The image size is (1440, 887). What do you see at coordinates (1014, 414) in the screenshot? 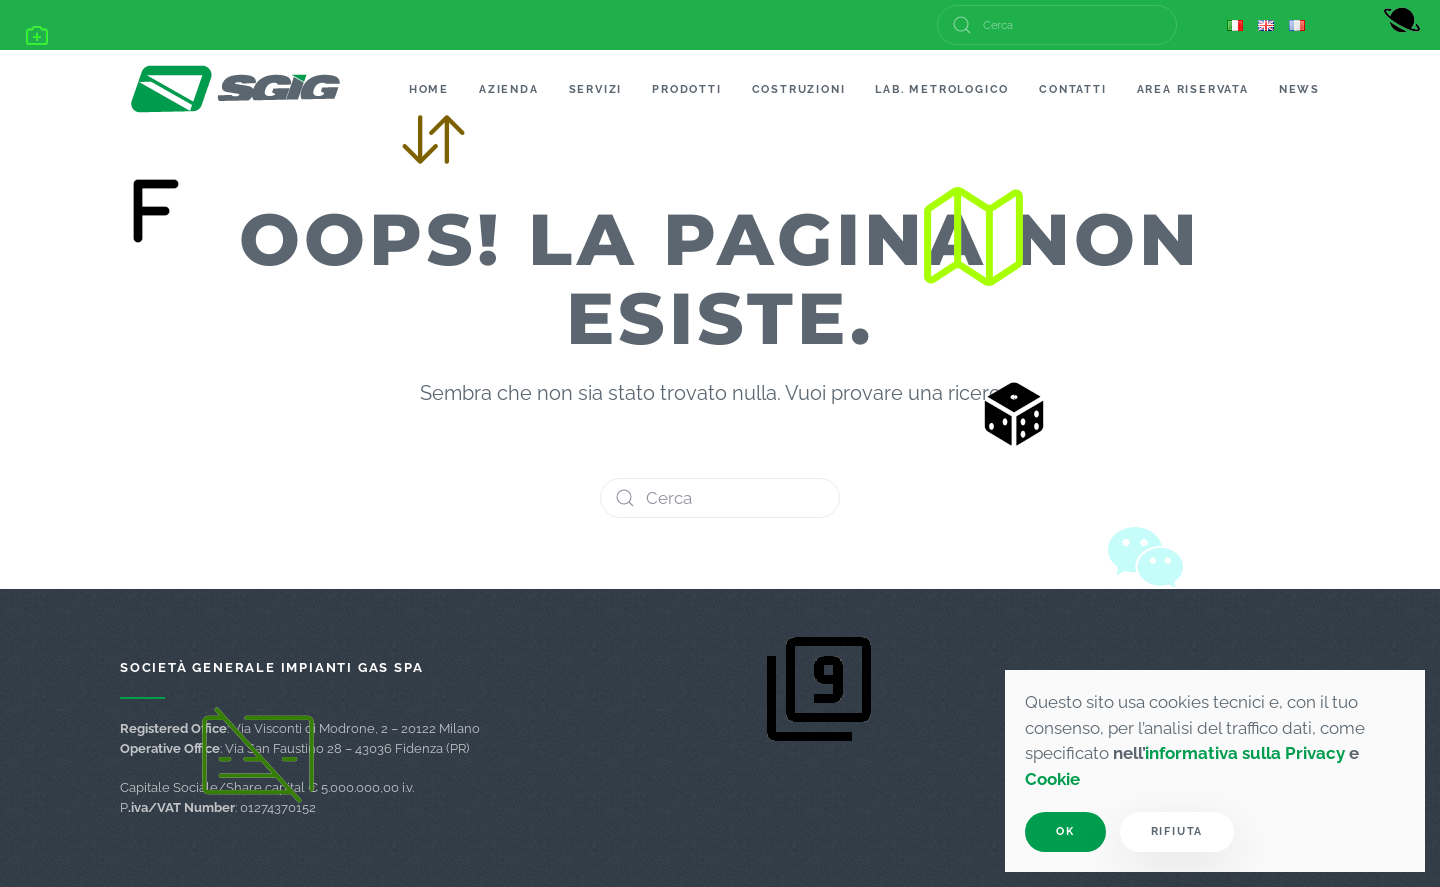
I see `randomize or shuffle content` at bounding box center [1014, 414].